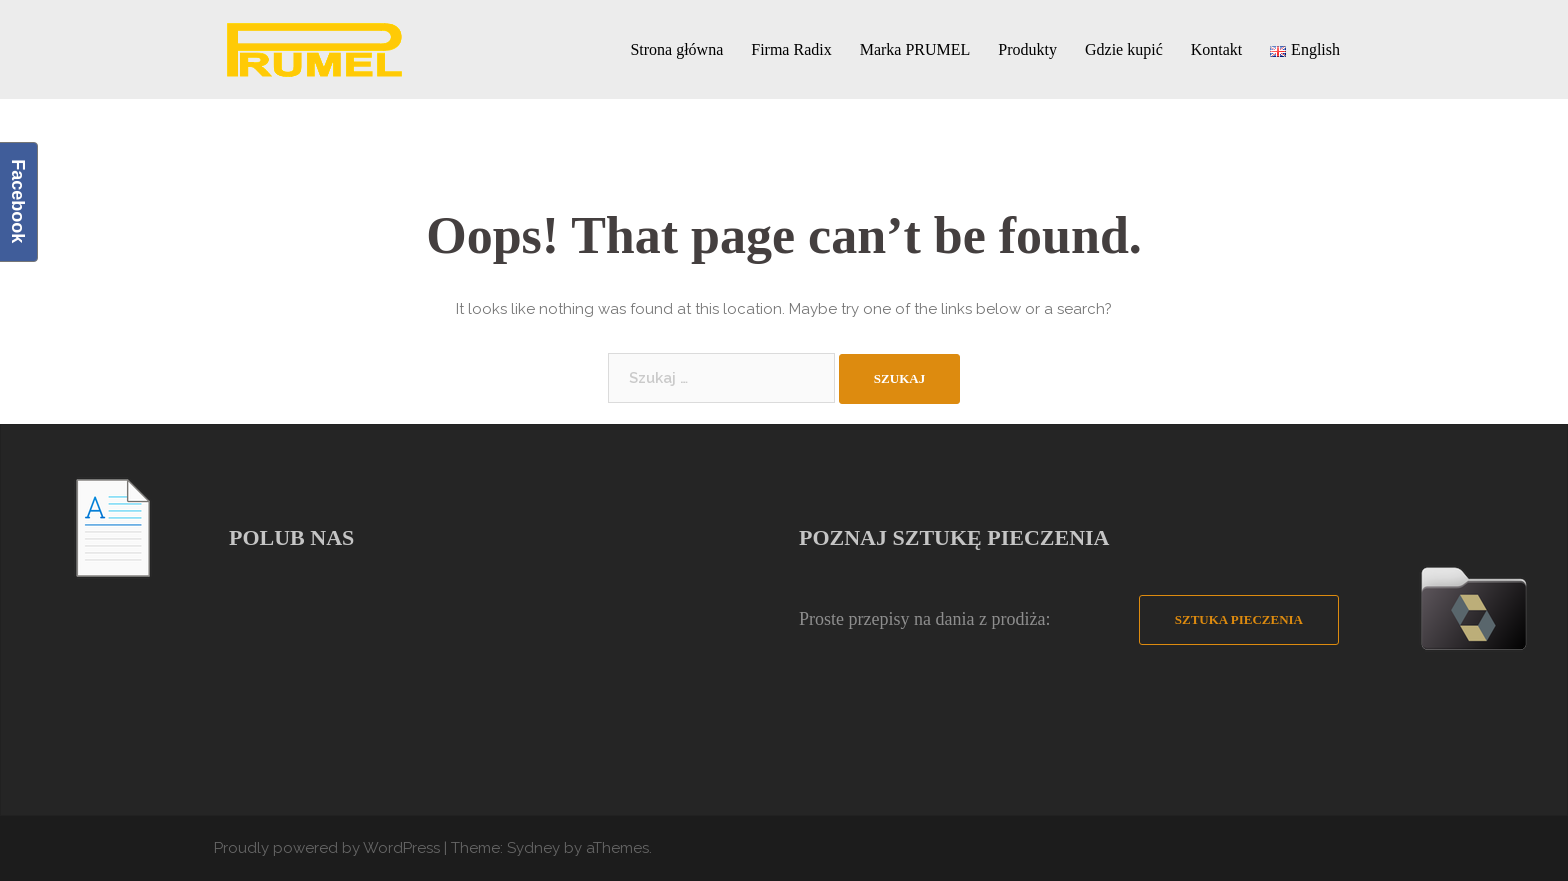 The height and width of the screenshot is (881, 1568). I want to click on open hibernate or sleep mode system folder, so click(1473, 611).